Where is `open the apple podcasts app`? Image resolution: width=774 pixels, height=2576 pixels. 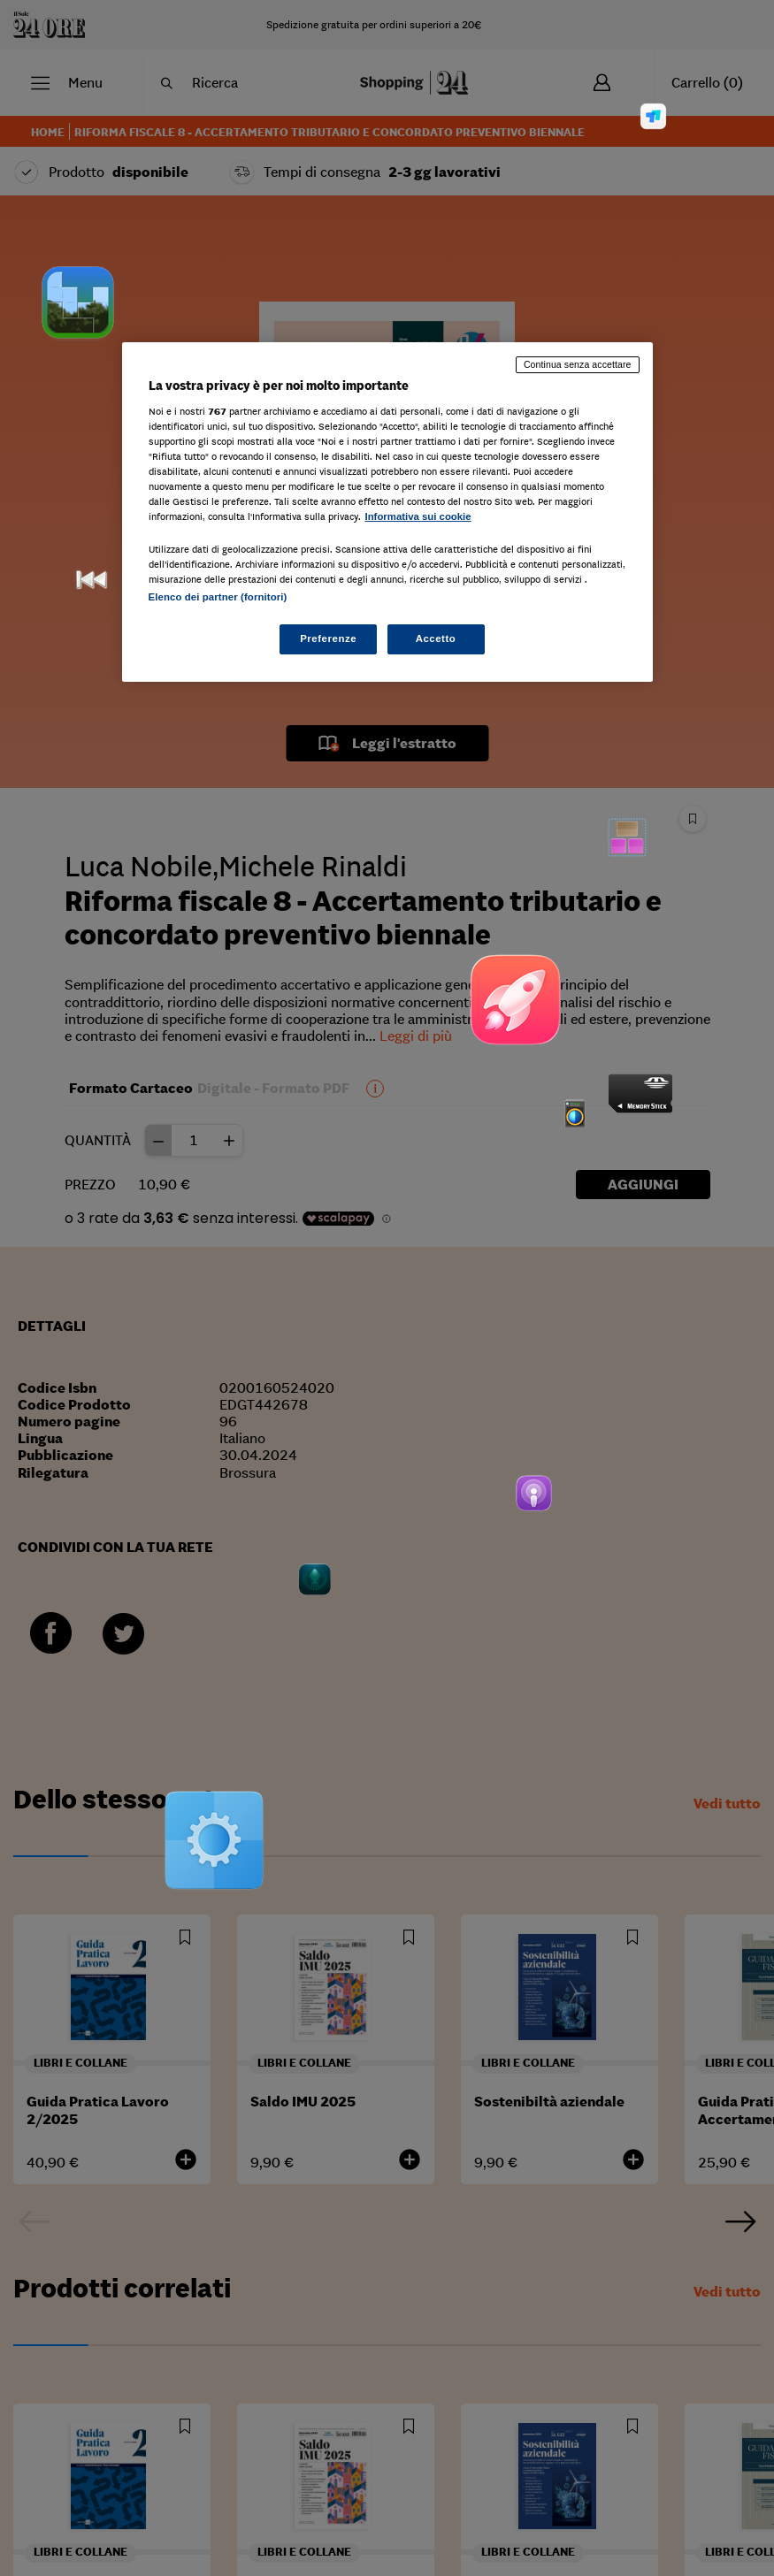
open the apple podcasts app is located at coordinates (533, 1493).